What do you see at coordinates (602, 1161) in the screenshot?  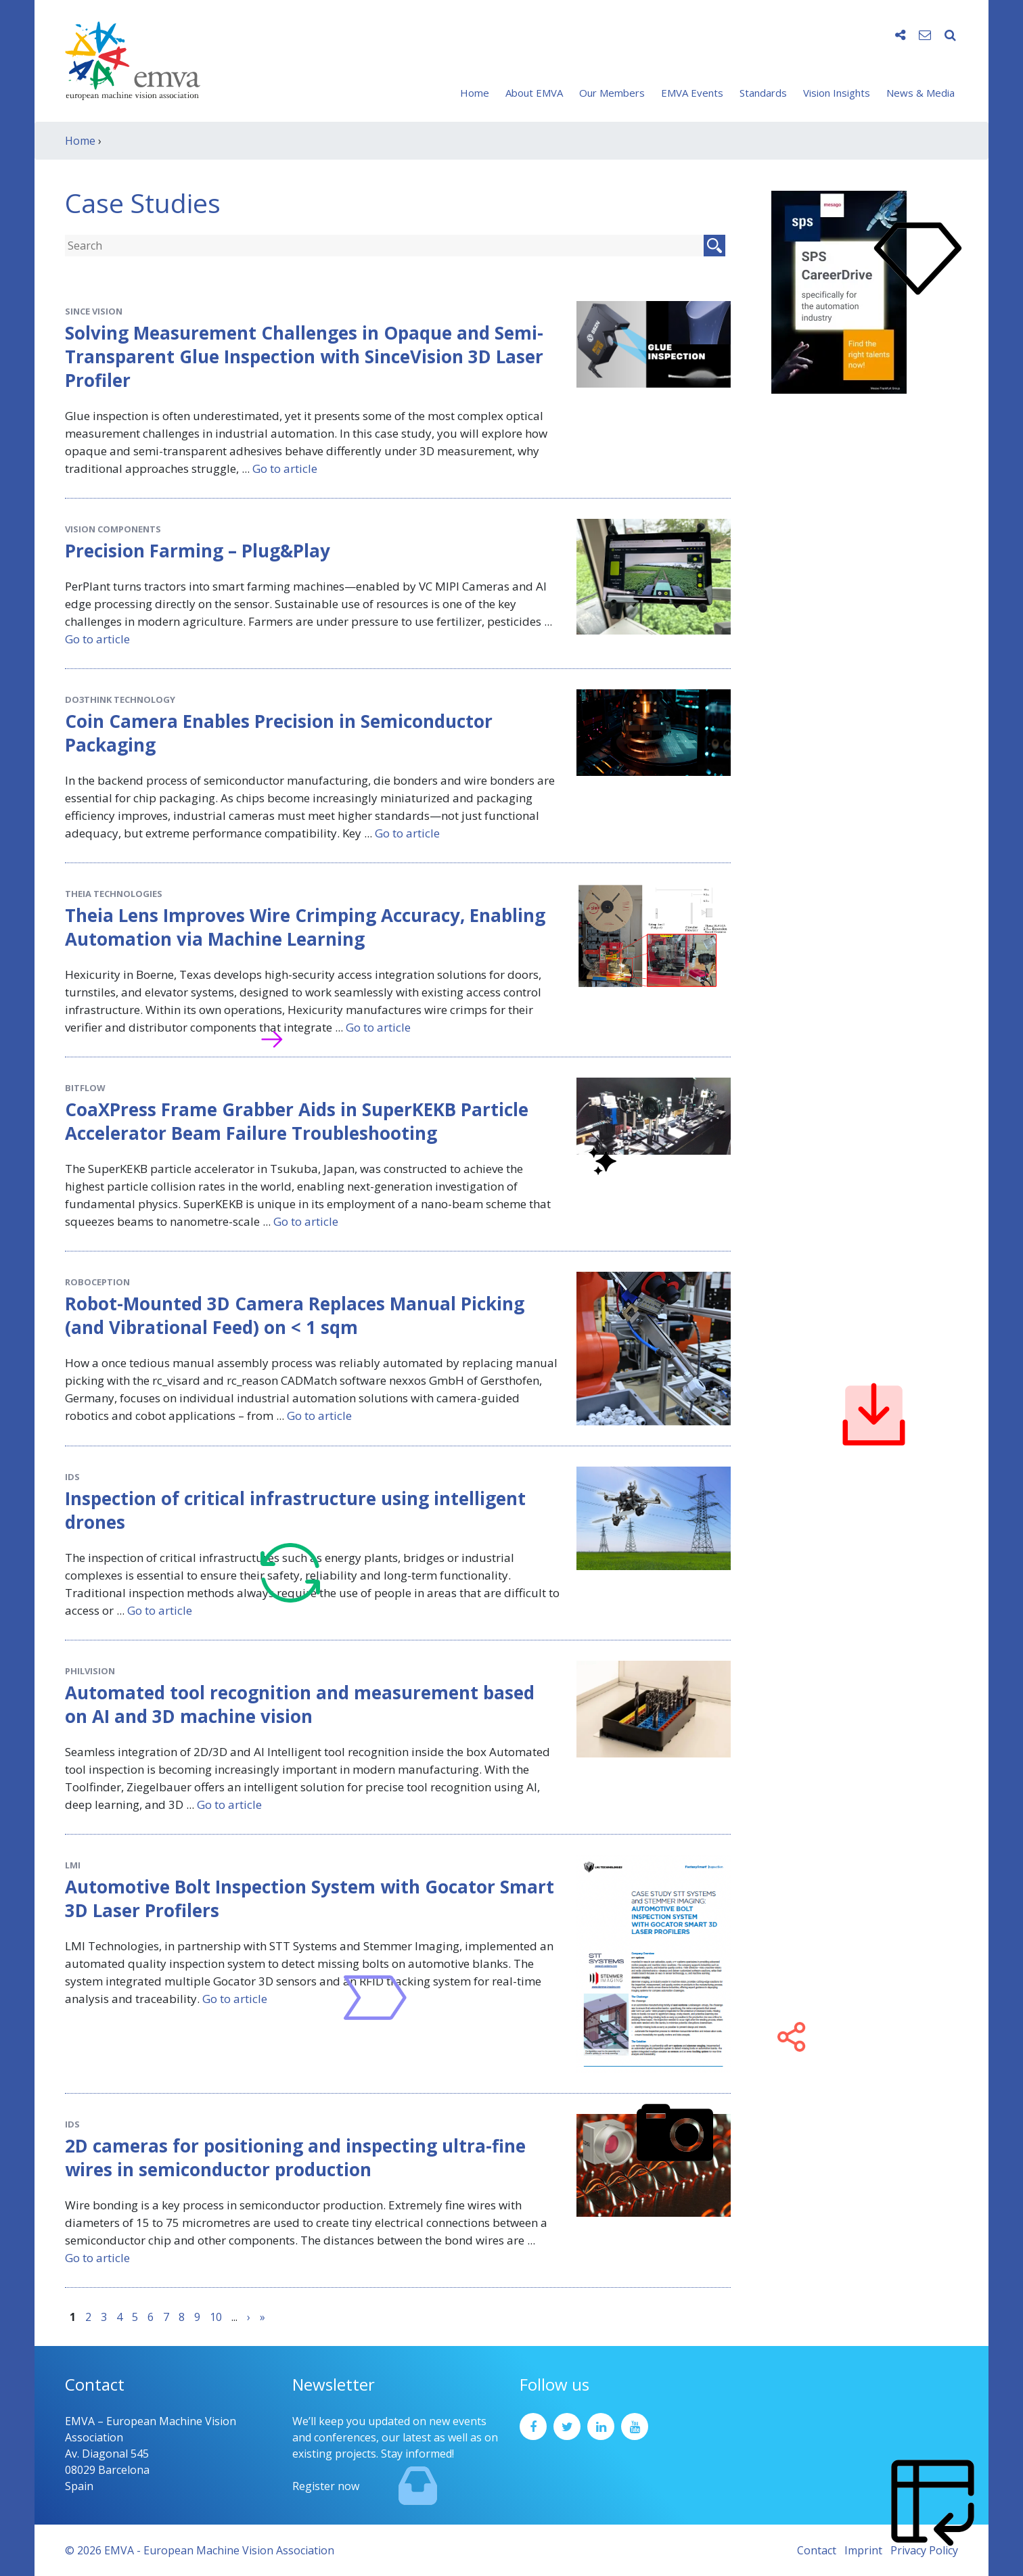 I see `indicates AI-generated or enhanced content` at bounding box center [602, 1161].